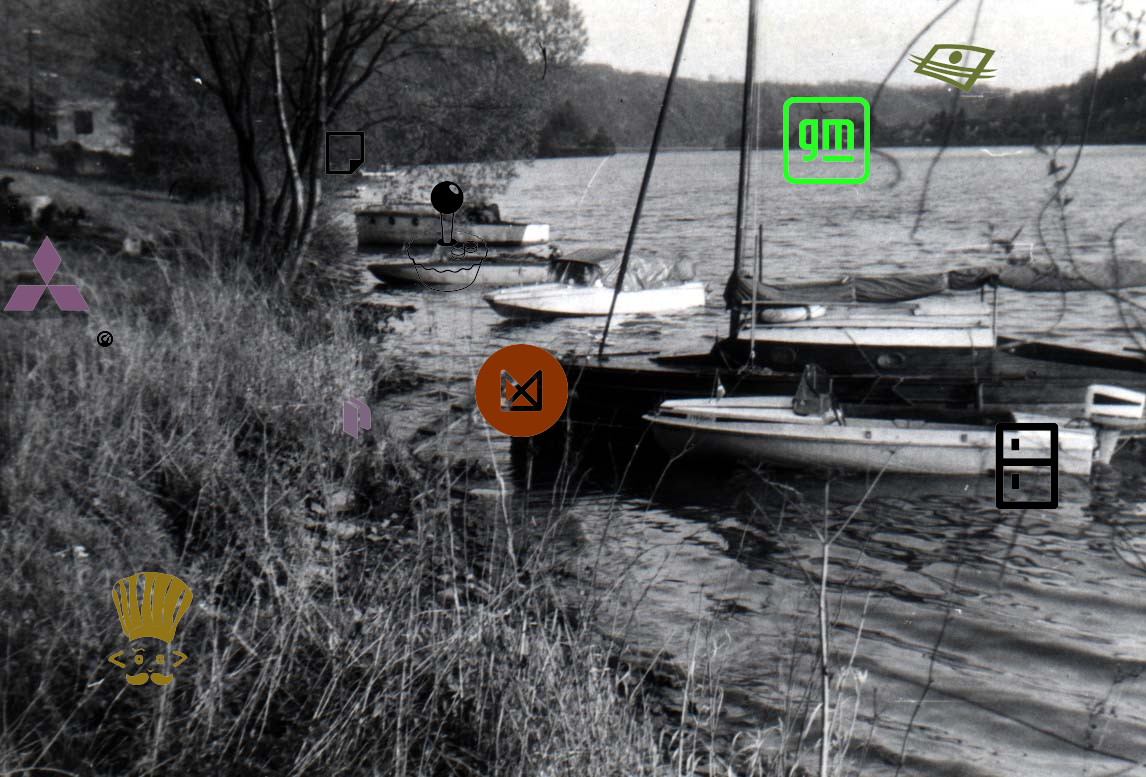  What do you see at coordinates (47, 273) in the screenshot?
I see `Mitsubishi brand logo` at bounding box center [47, 273].